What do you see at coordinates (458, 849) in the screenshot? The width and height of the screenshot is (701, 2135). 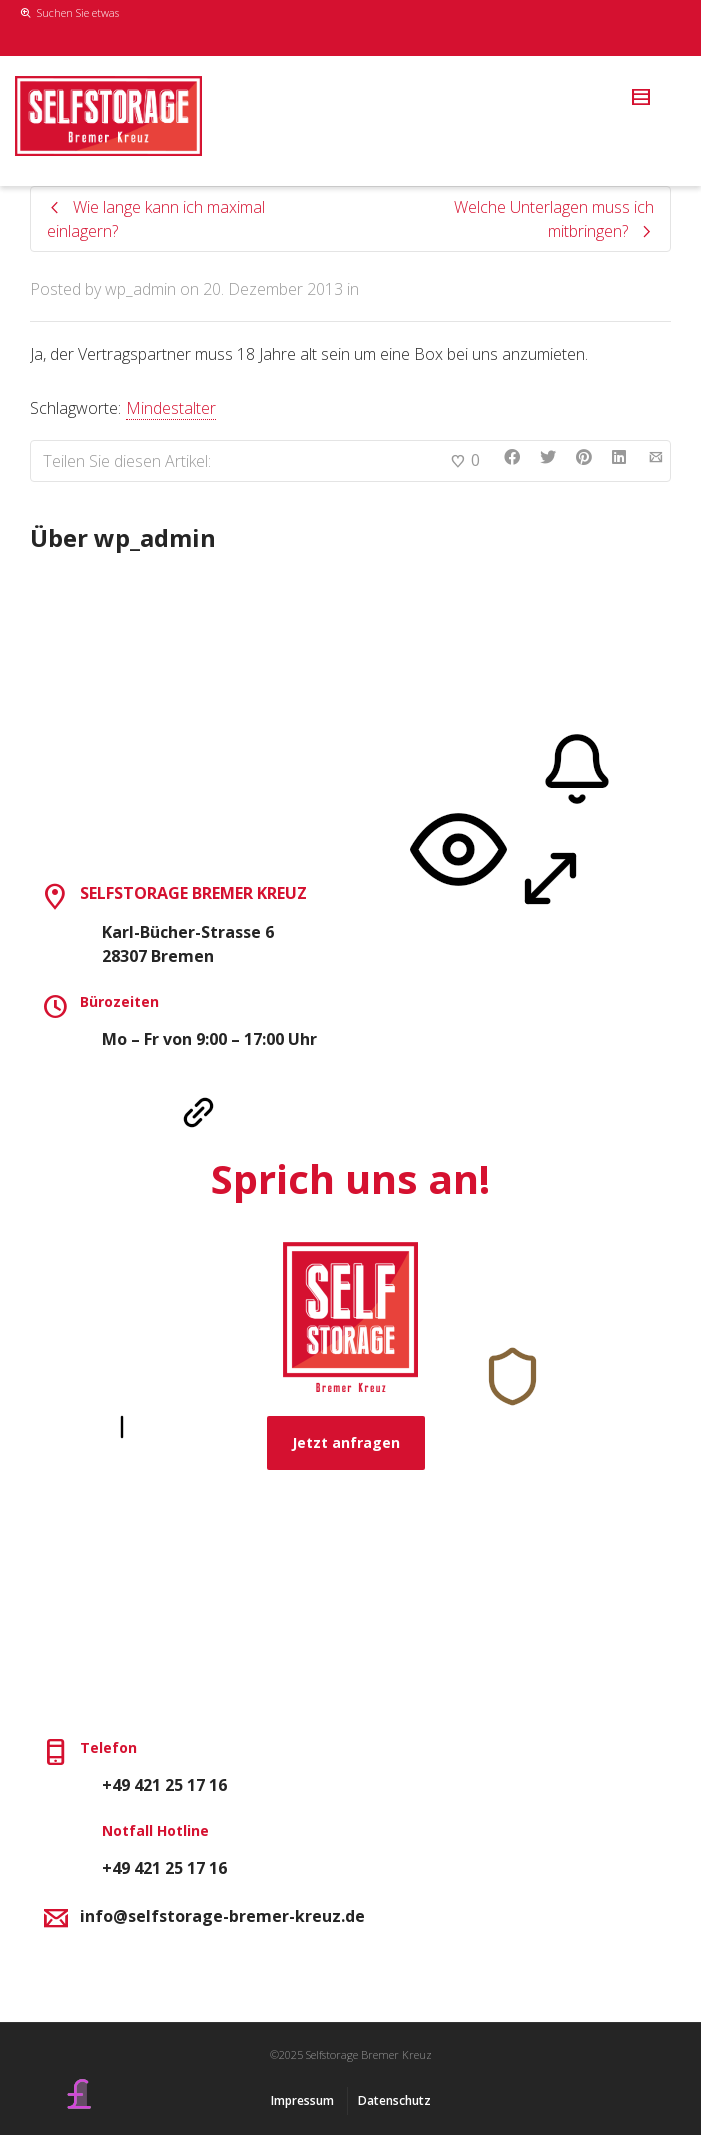 I see `view or preview content` at bounding box center [458, 849].